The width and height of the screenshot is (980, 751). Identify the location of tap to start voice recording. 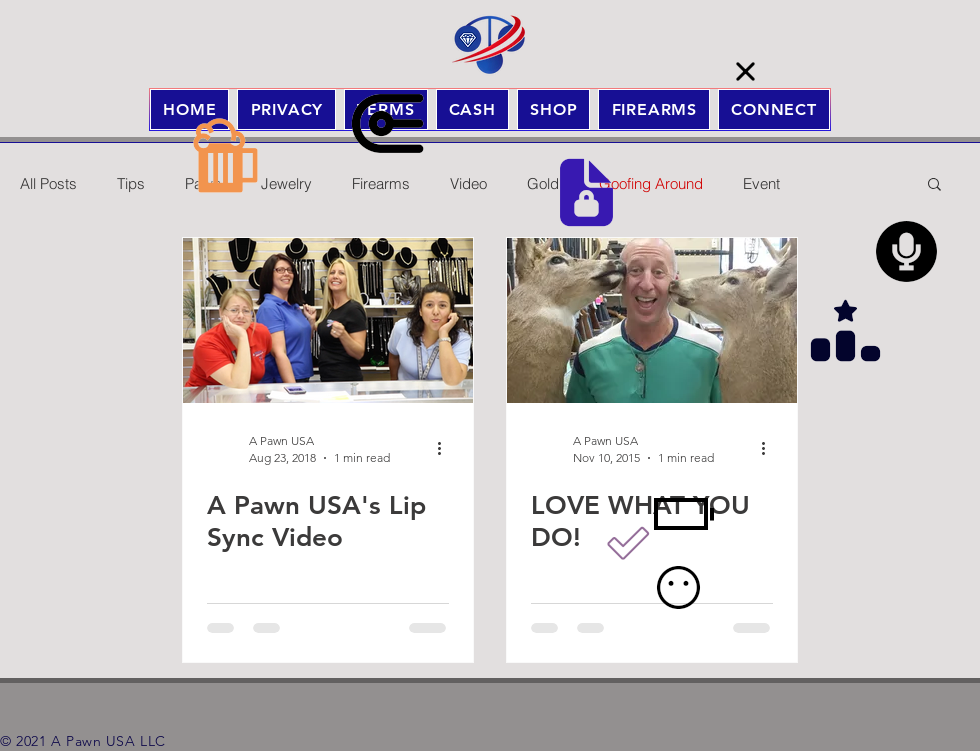
(906, 251).